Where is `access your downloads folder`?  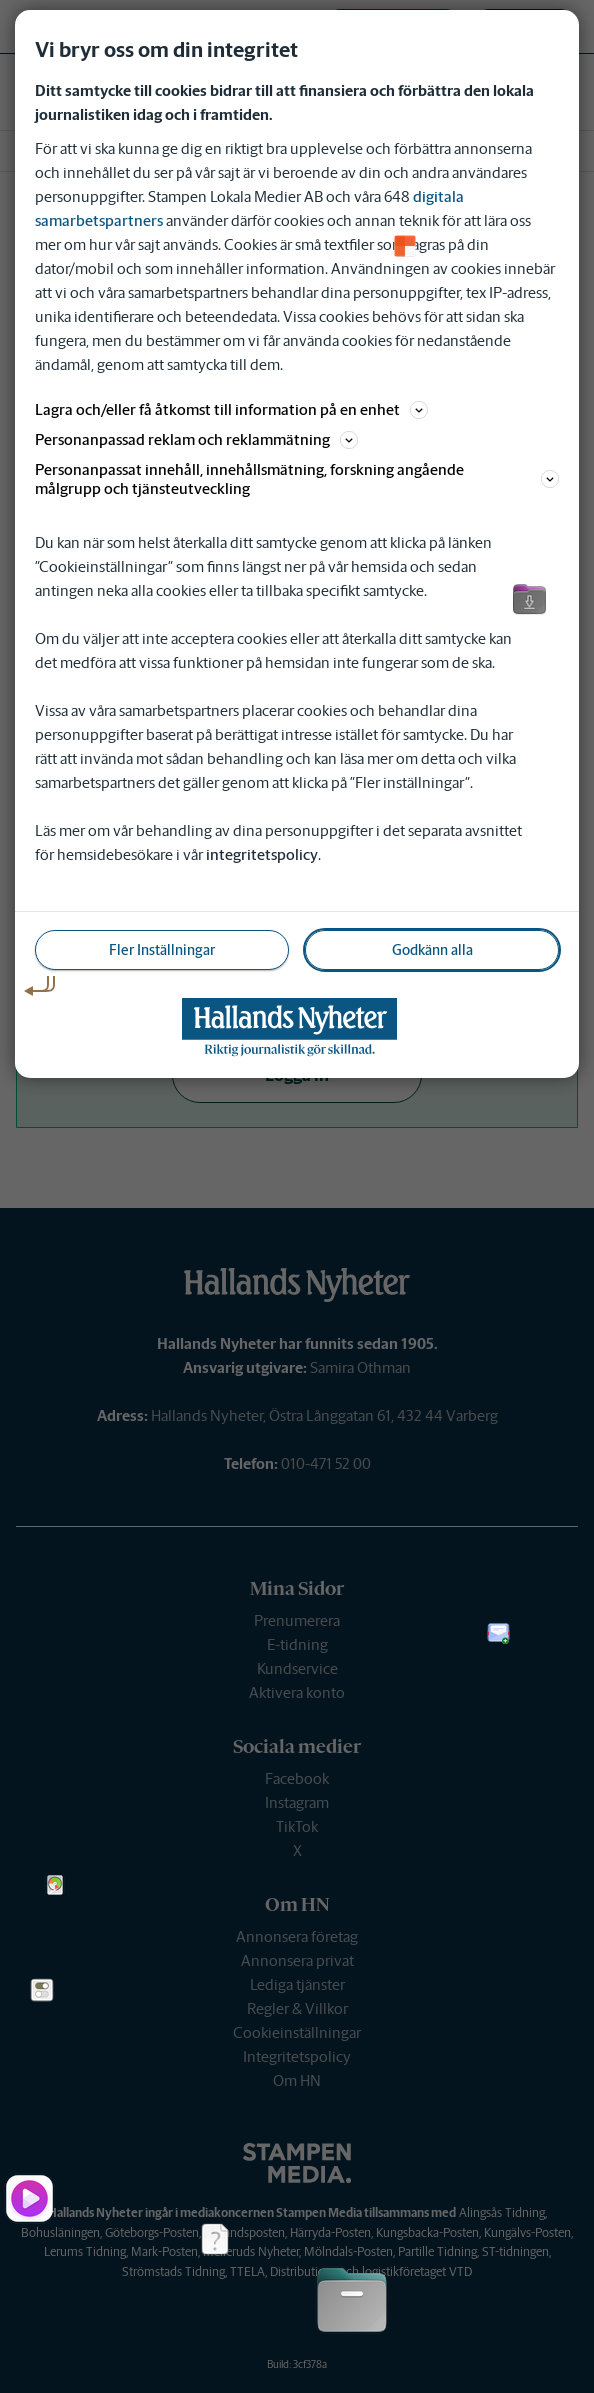 access your downloads folder is located at coordinates (529, 598).